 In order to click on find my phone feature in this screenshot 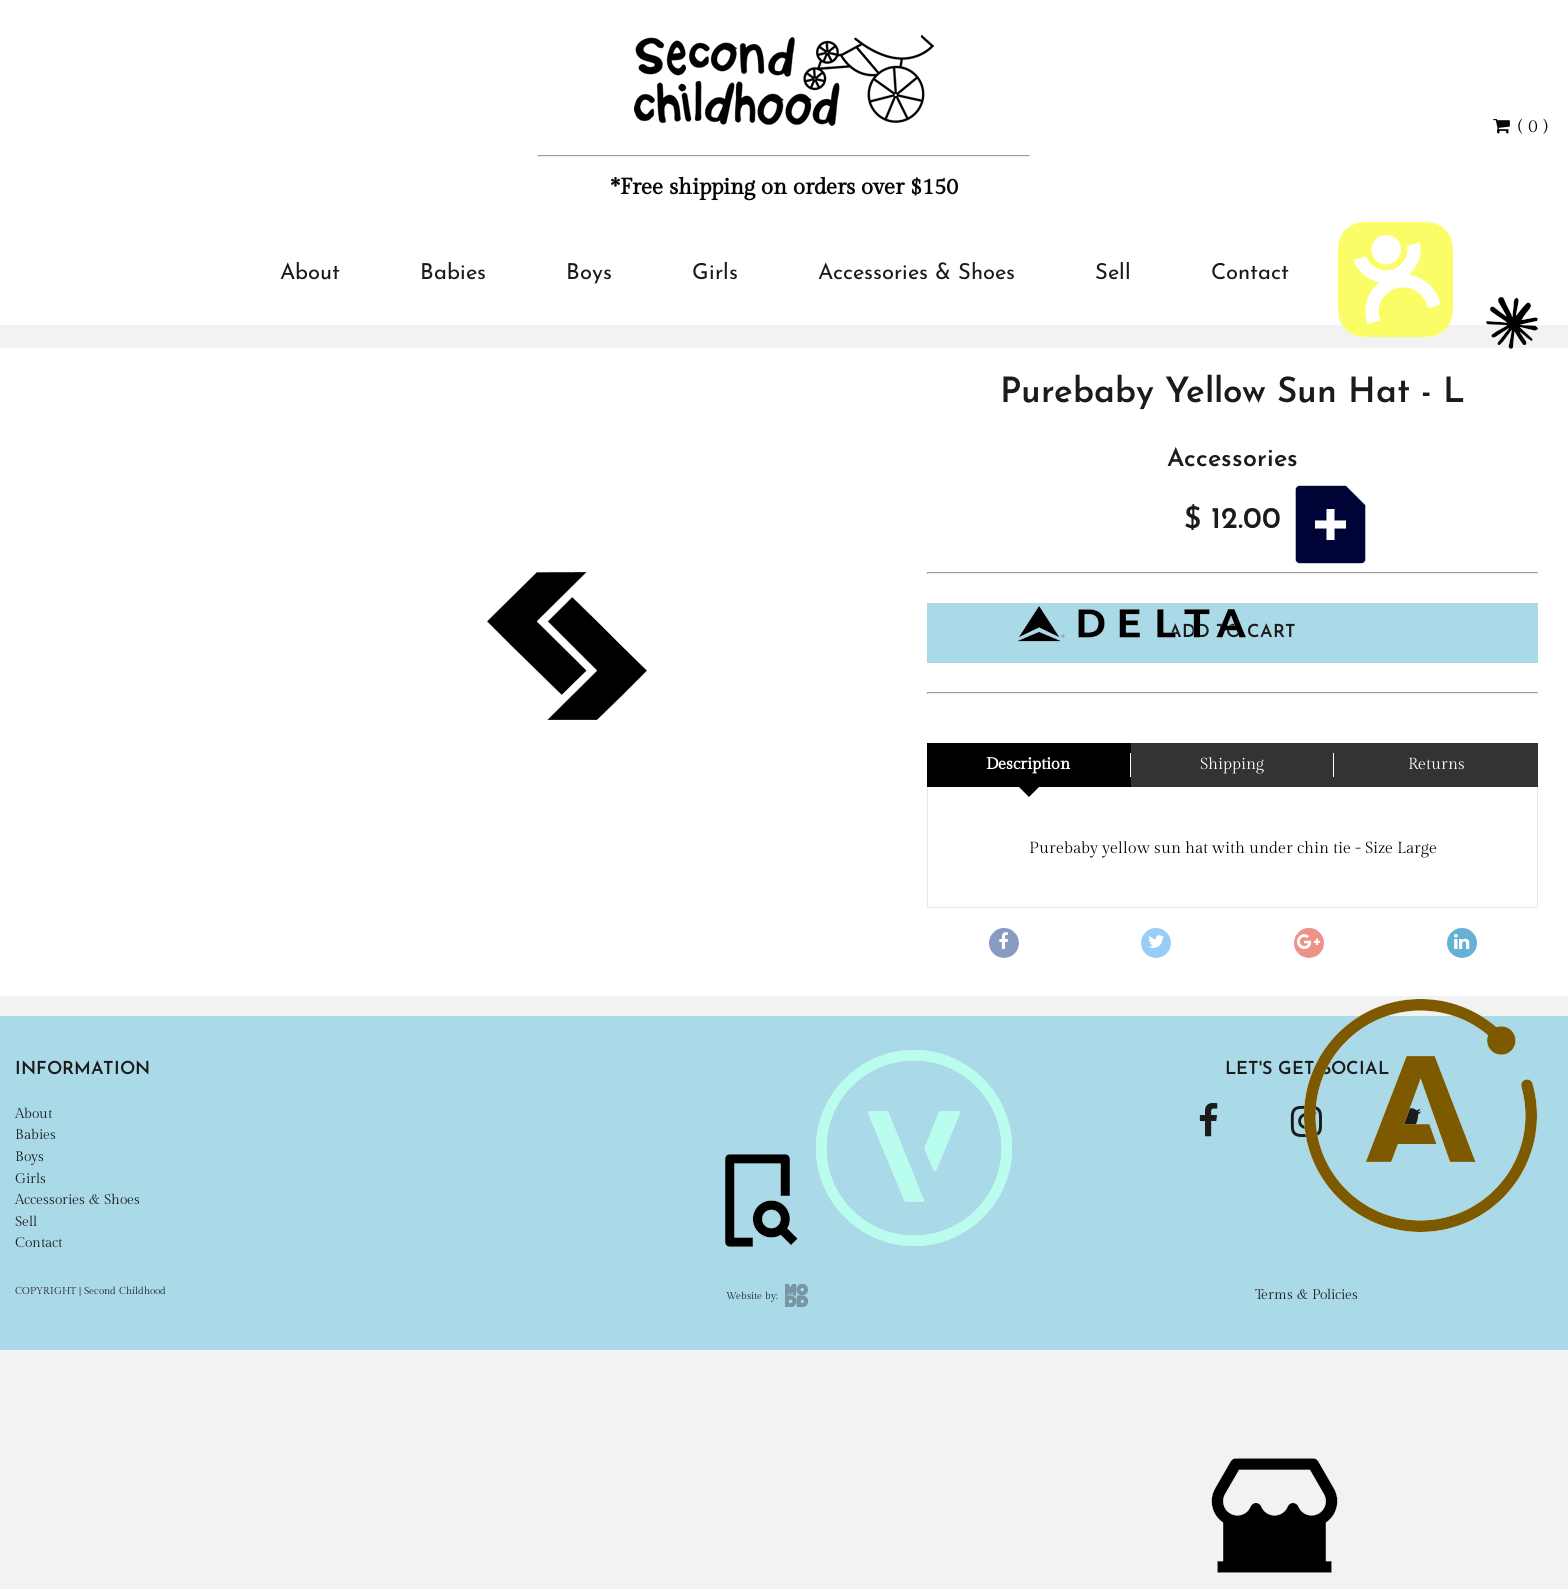, I will do `click(757, 1200)`.